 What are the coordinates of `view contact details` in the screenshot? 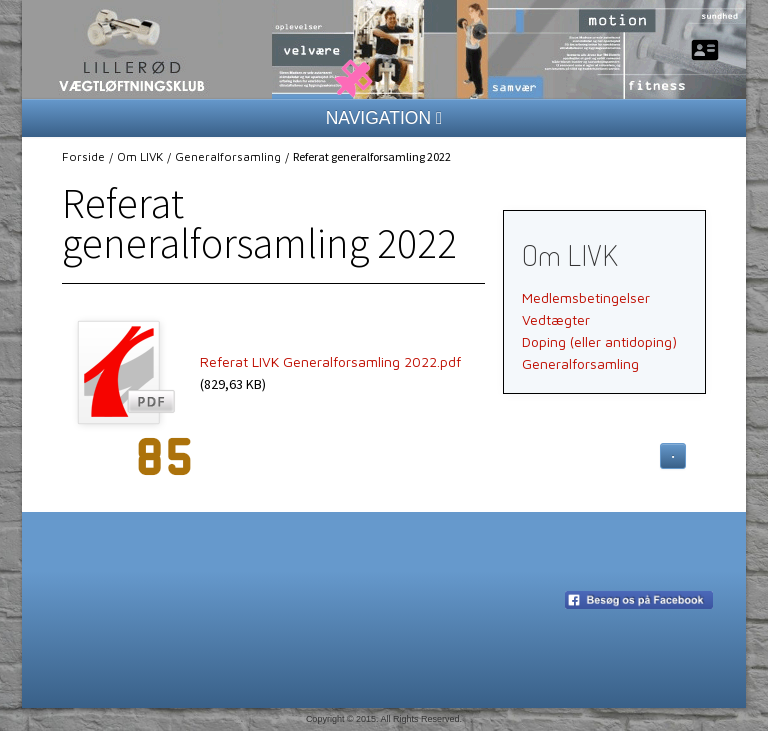 It's located at (705, 50).